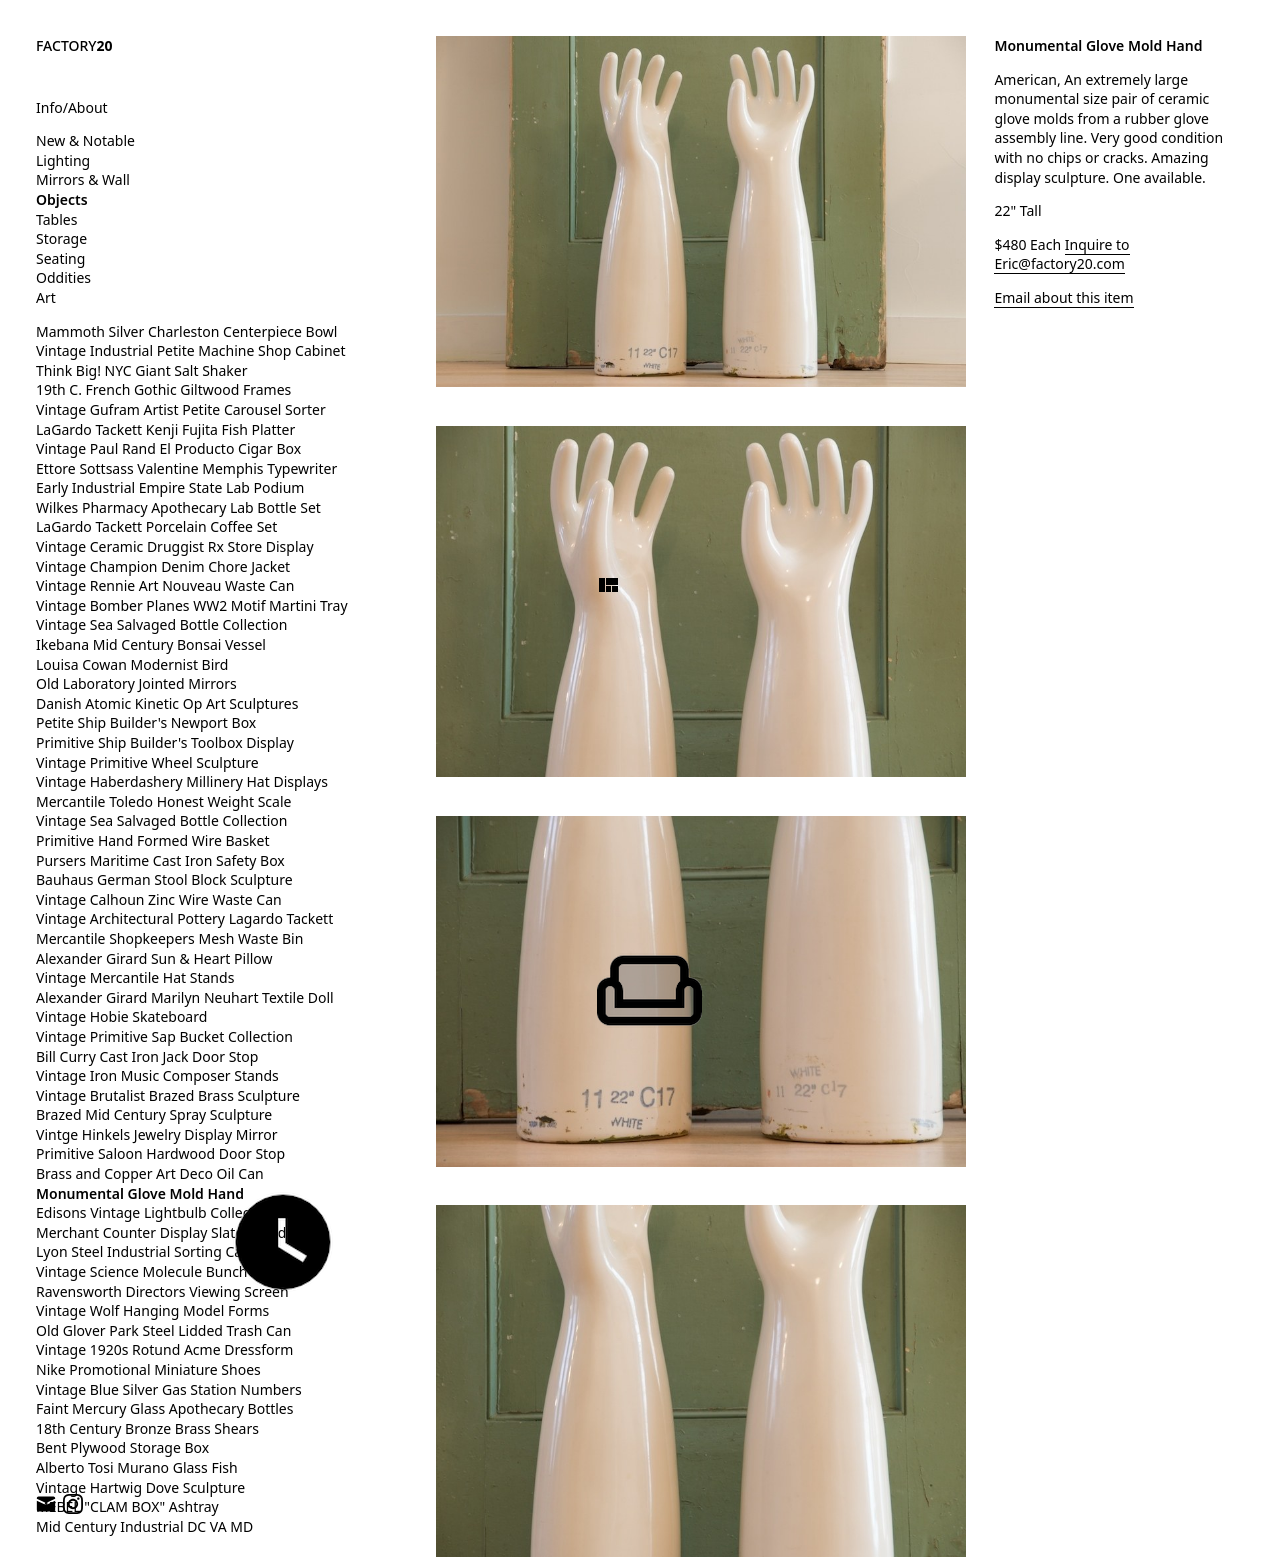 Image resolution: width=1280 pixels, height=1564 pixels. I want to click on switch to quilt or mosaic view layout, so click(608, 586).